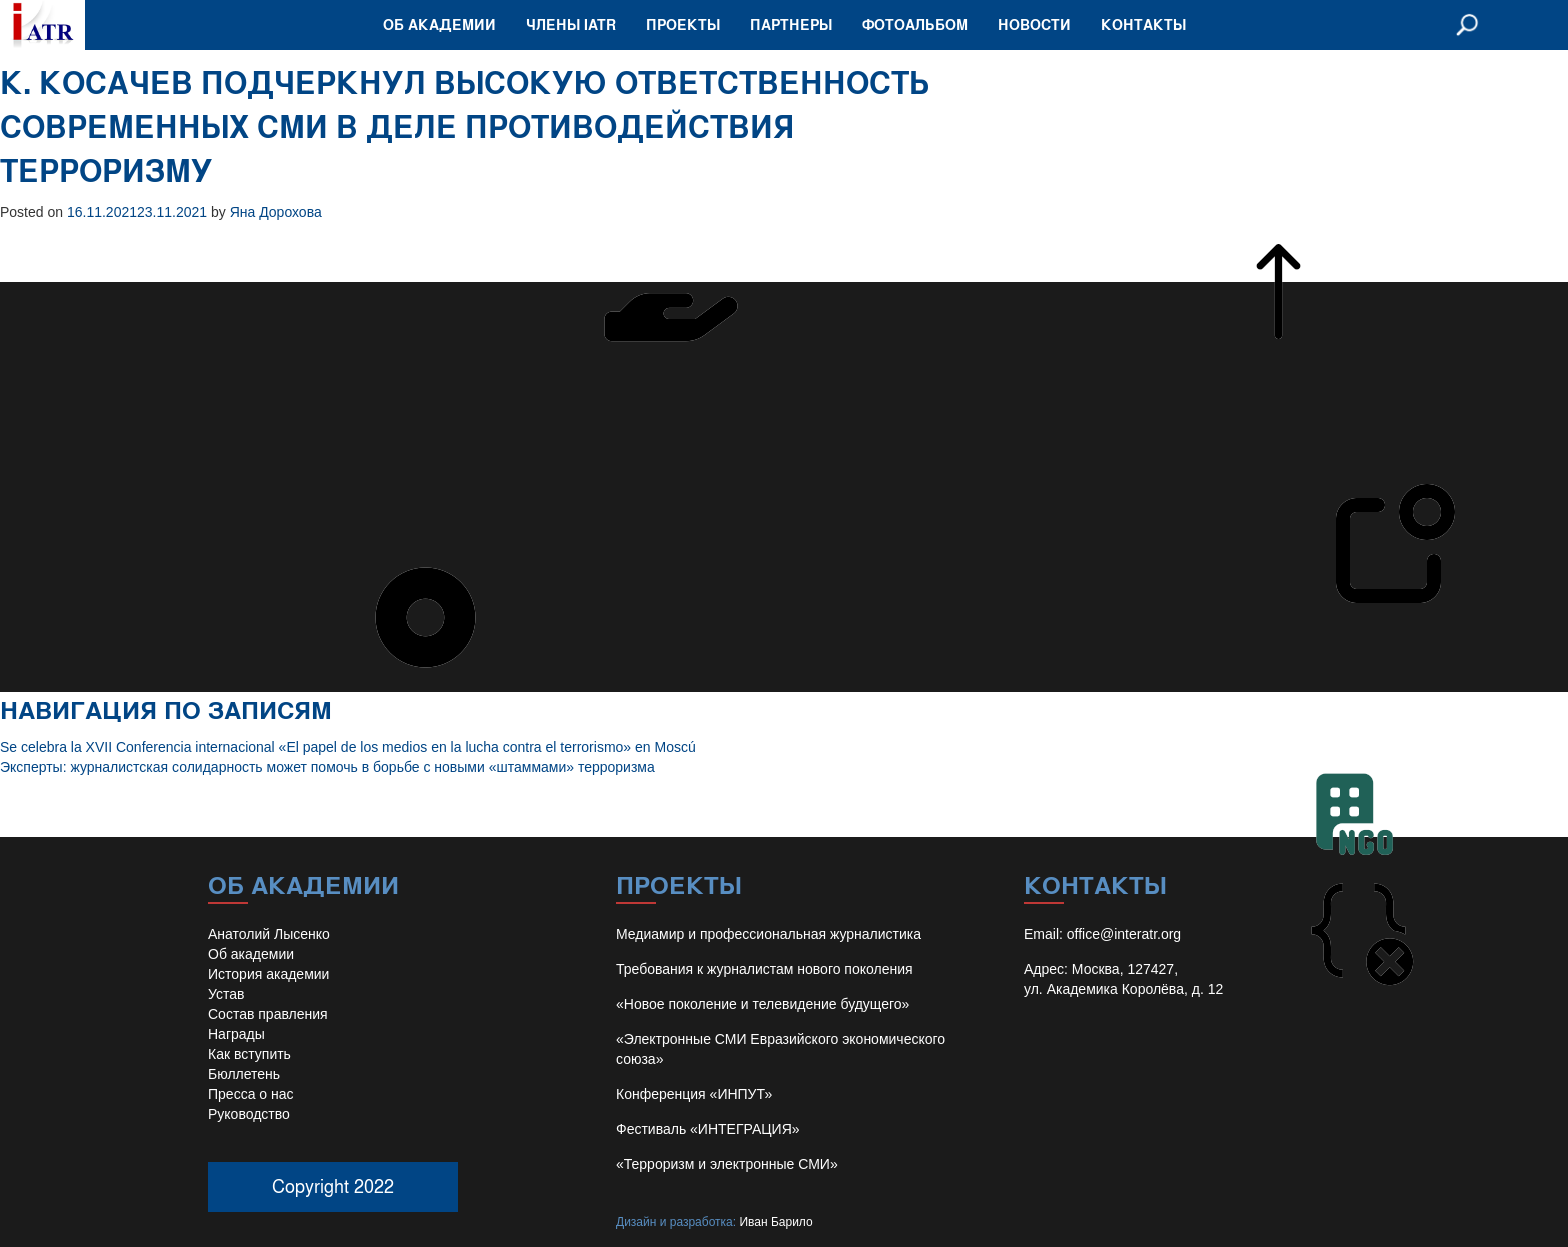 The height and width of the screenshot is (1247, 1568). I want to click on navigate to non-governmental organization directory, so click(1349, 811).